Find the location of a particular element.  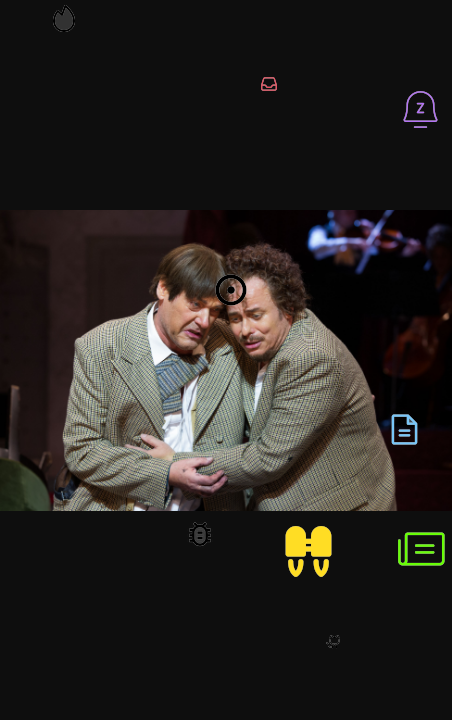

report a bug or issue is located at coordinates (200, 534).